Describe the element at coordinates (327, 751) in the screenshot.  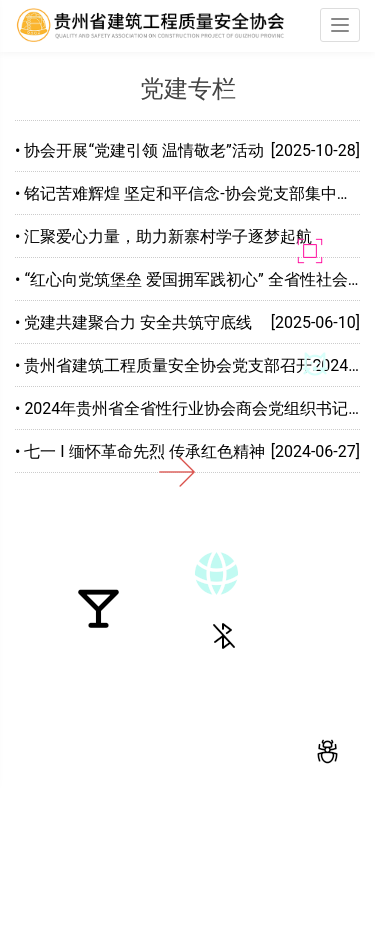
I see `report a bug or issue` at that location.